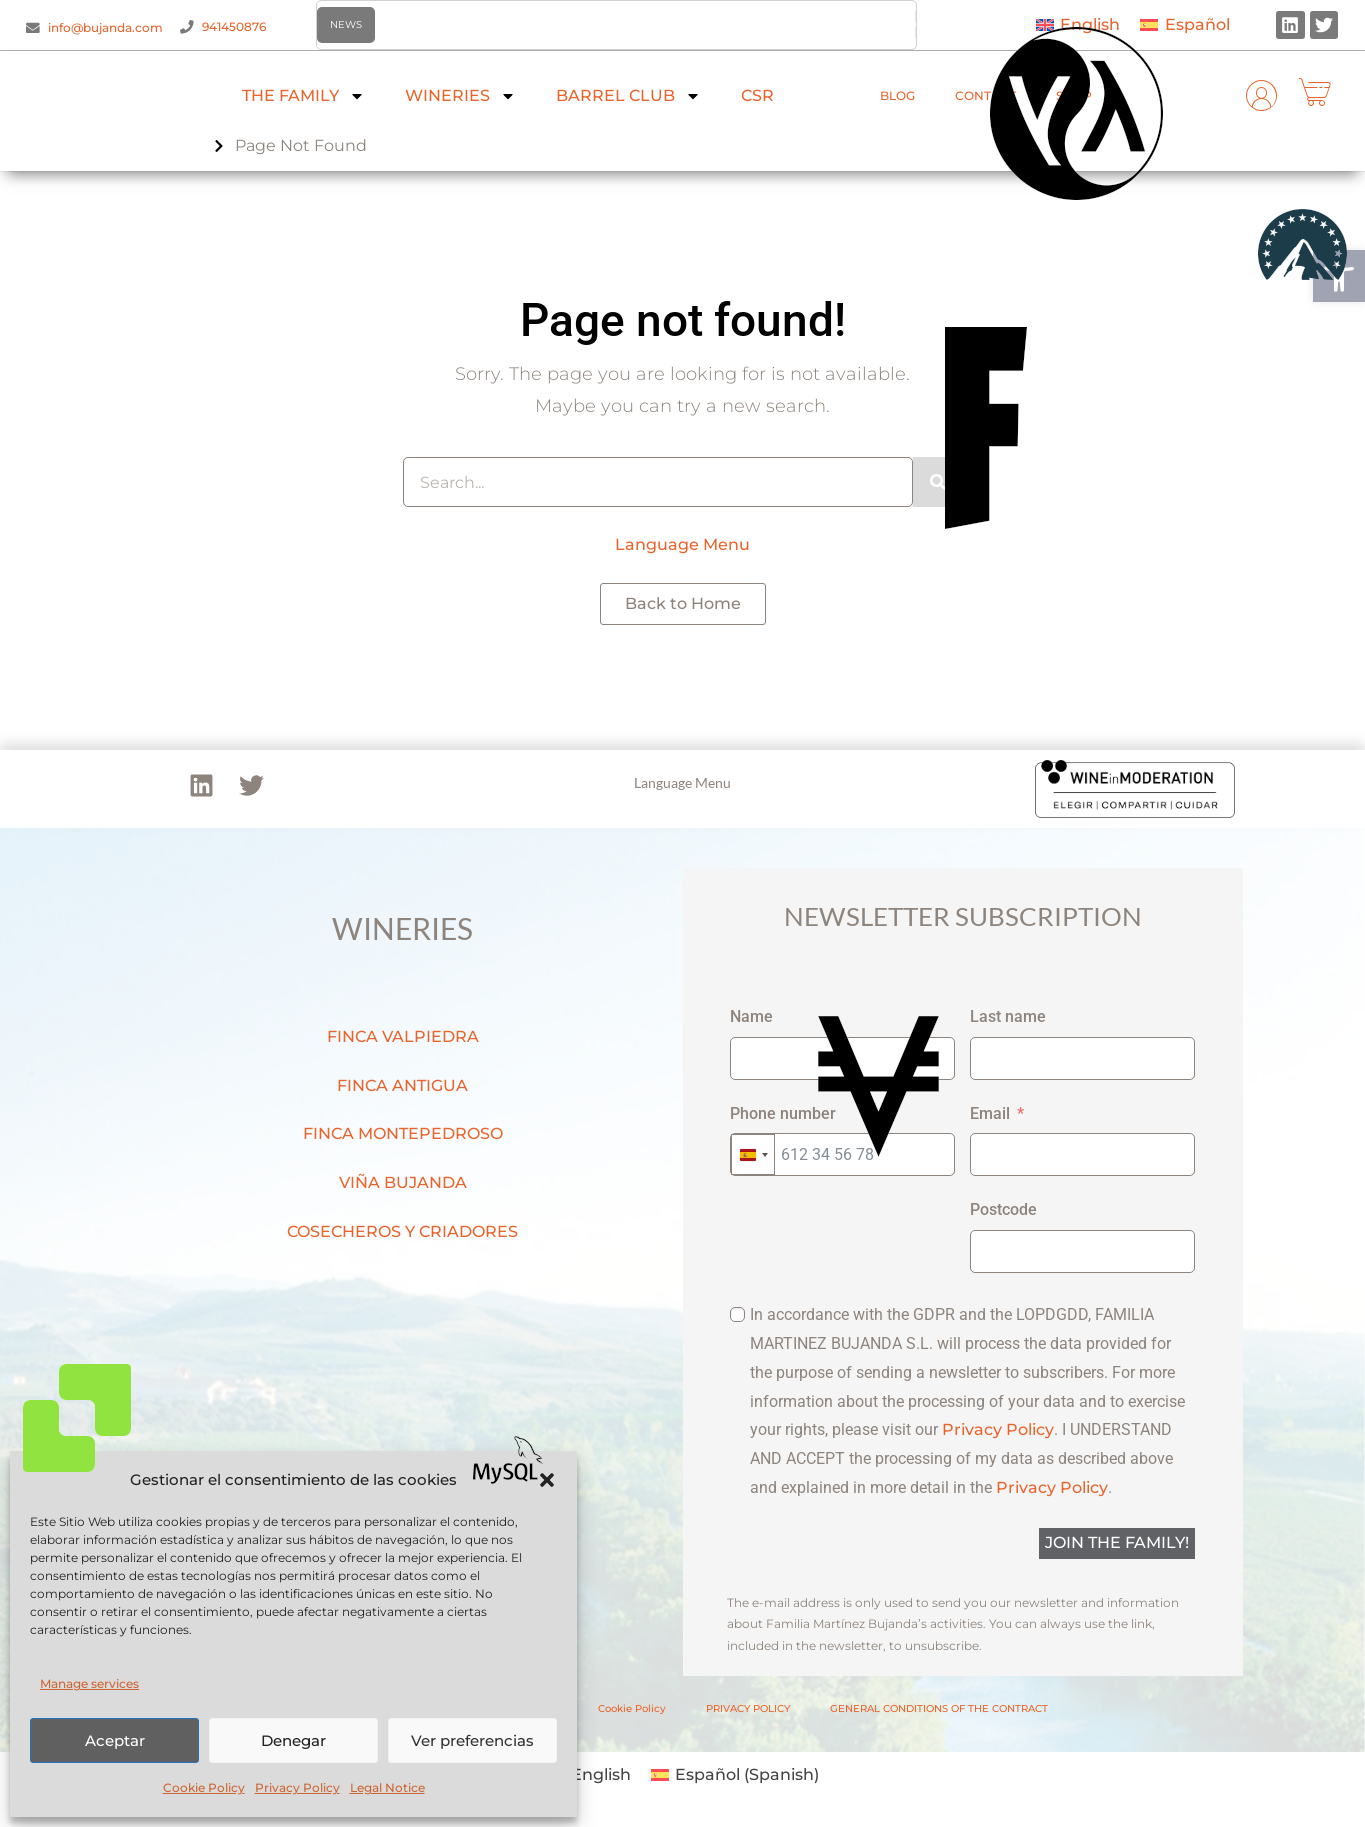 This screenshot has height=1827, width=1365. Describe the element at coordinates (1076, 113) in the screenshot. I see `indicates a project built with common lisp` at that location.